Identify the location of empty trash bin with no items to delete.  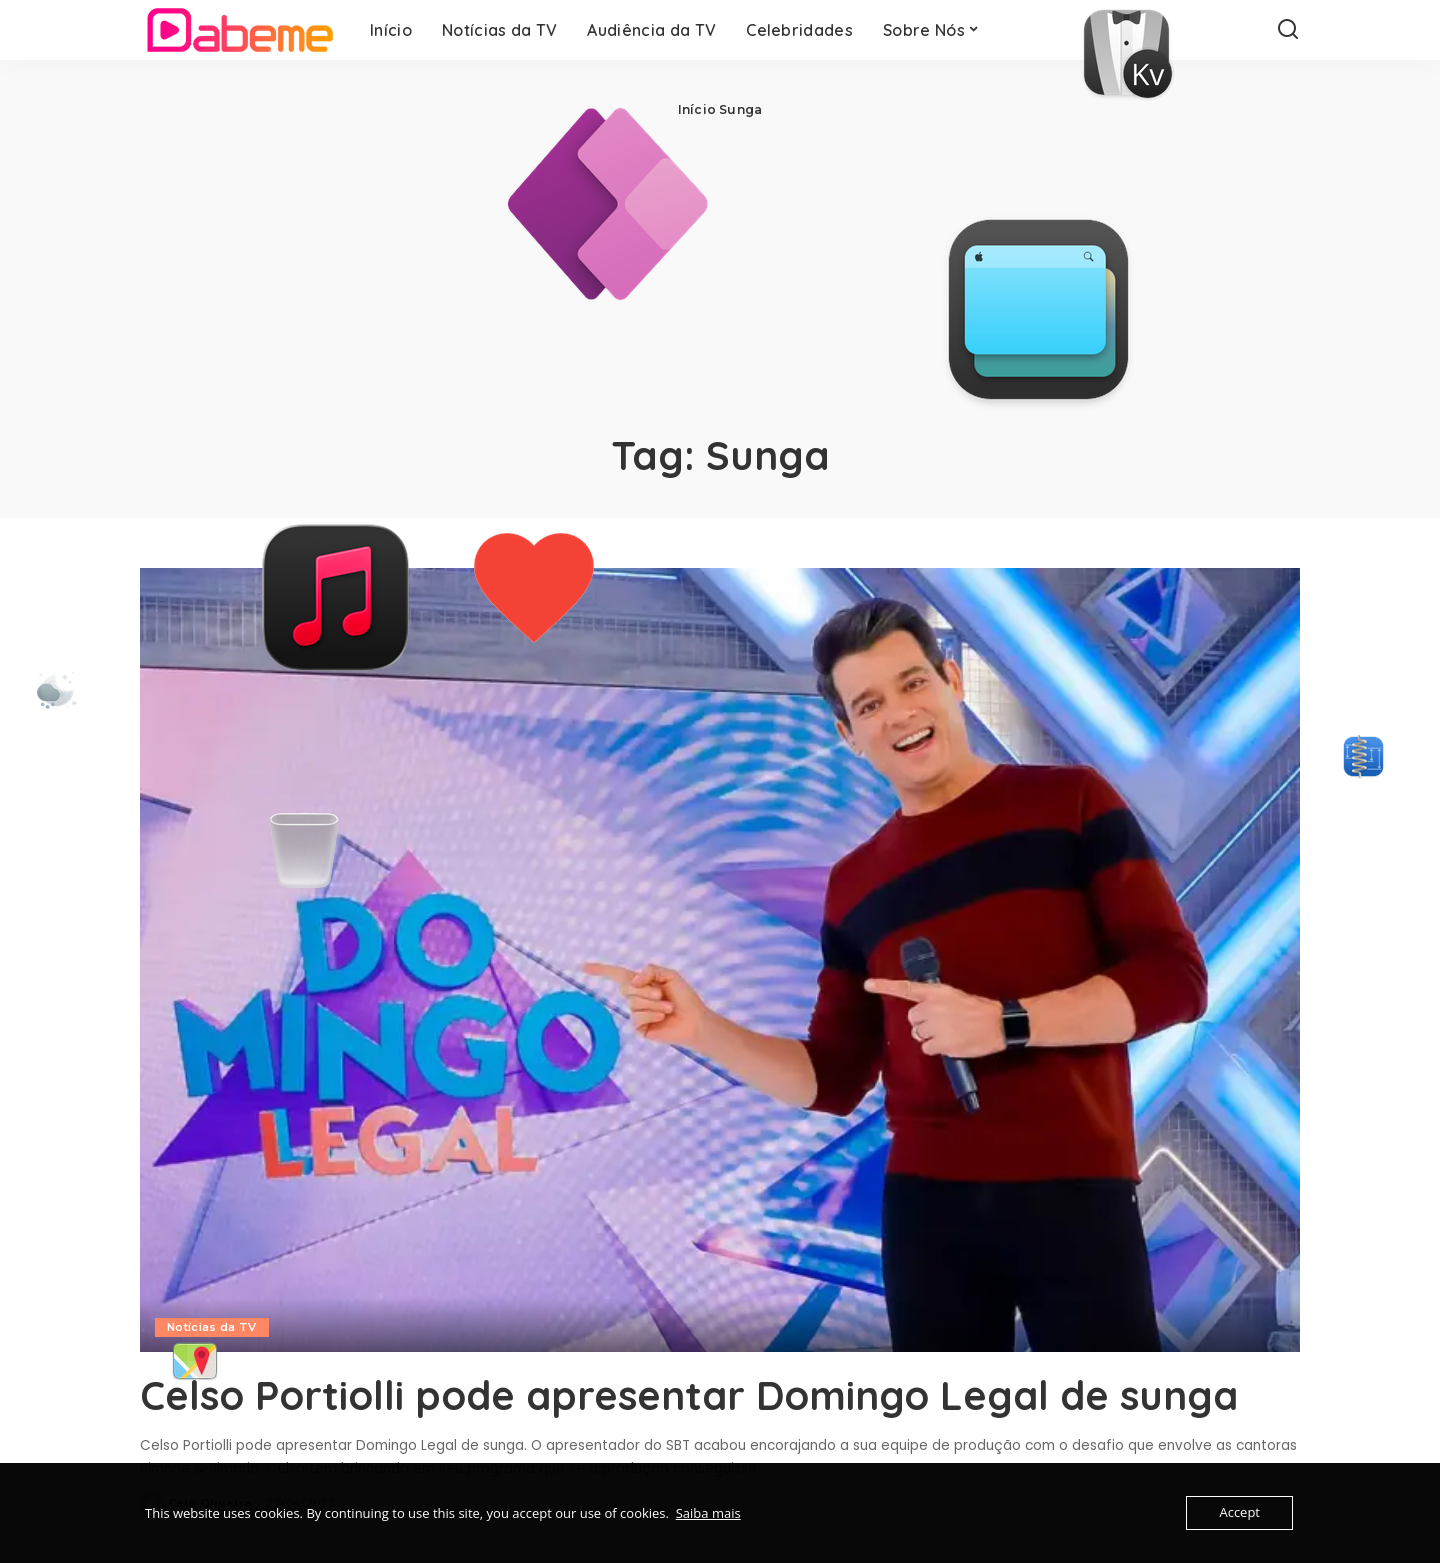
(304, 849).